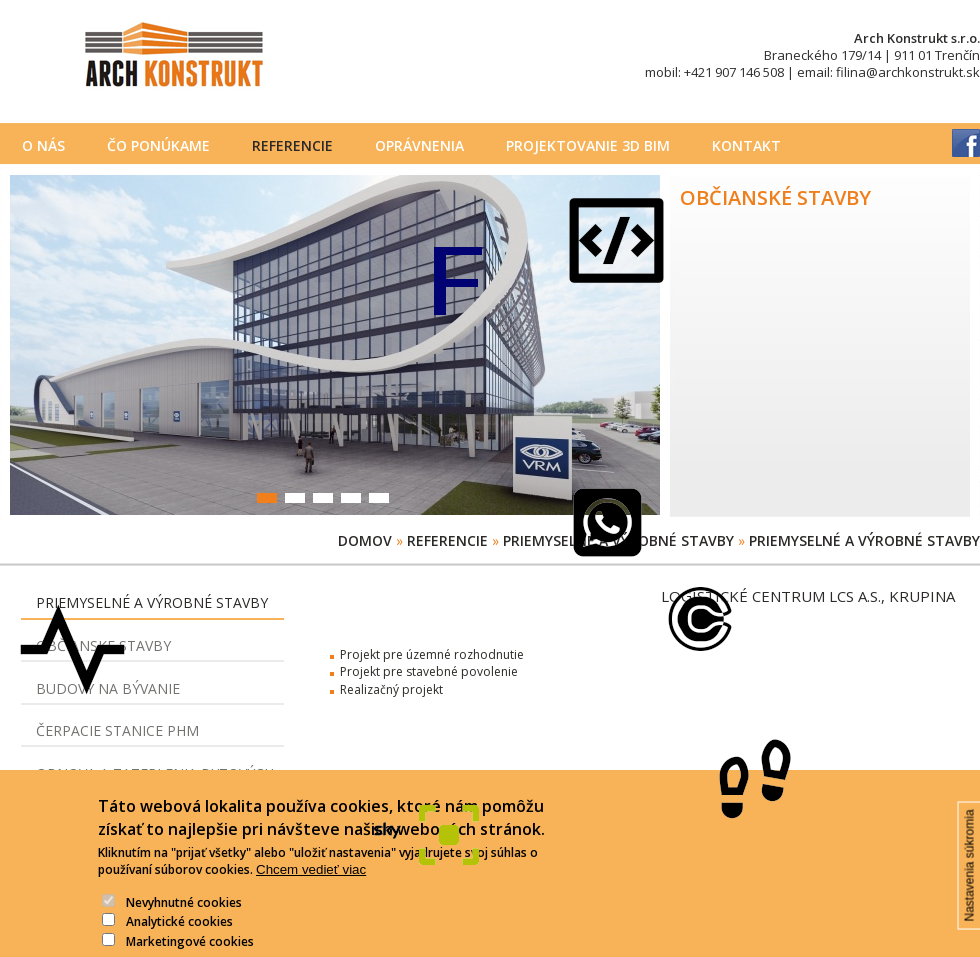  What do you see at coordinates (72, 649) in the screenshot?
I see `view health or heart rate data` at bounding box center [72, 649].